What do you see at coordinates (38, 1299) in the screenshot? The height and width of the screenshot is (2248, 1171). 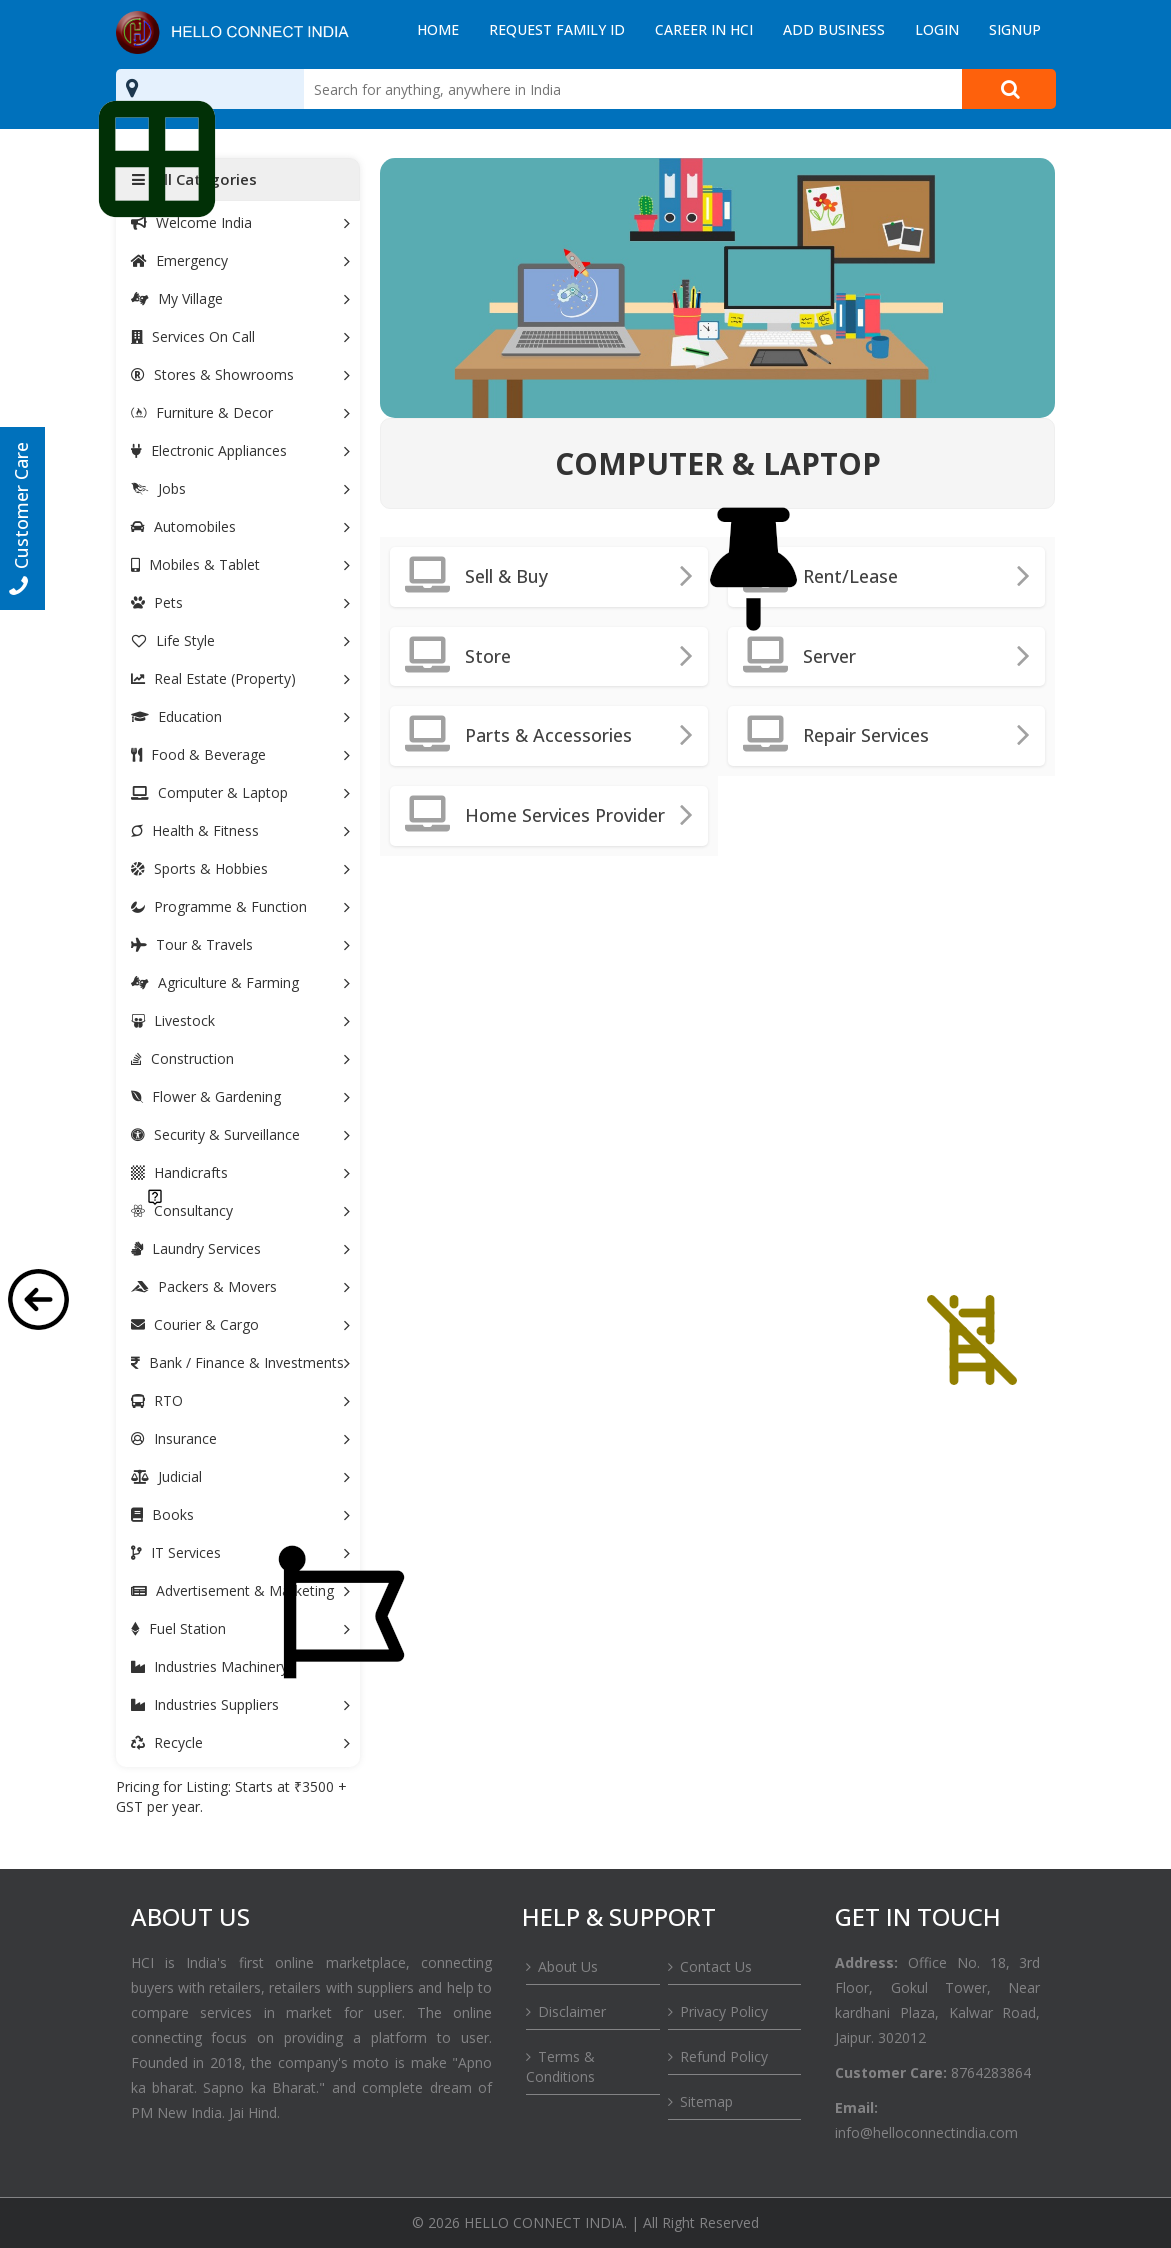 I see `go back to the previous screen` at bounding box center [38, 1299].